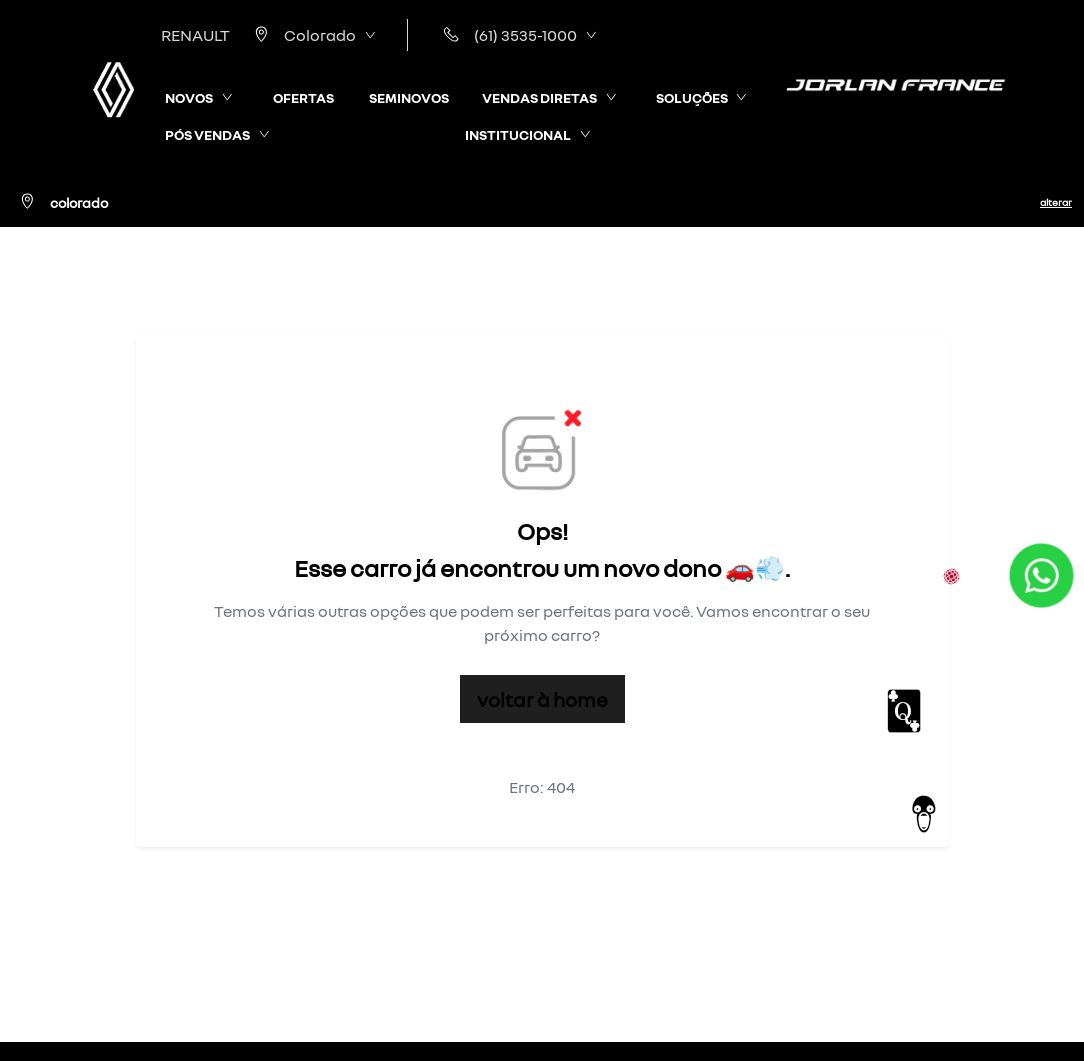  Describe the element at coordinates (924, 814) in the screenshot. I see `indicates a horror or terror game genre` at that location.